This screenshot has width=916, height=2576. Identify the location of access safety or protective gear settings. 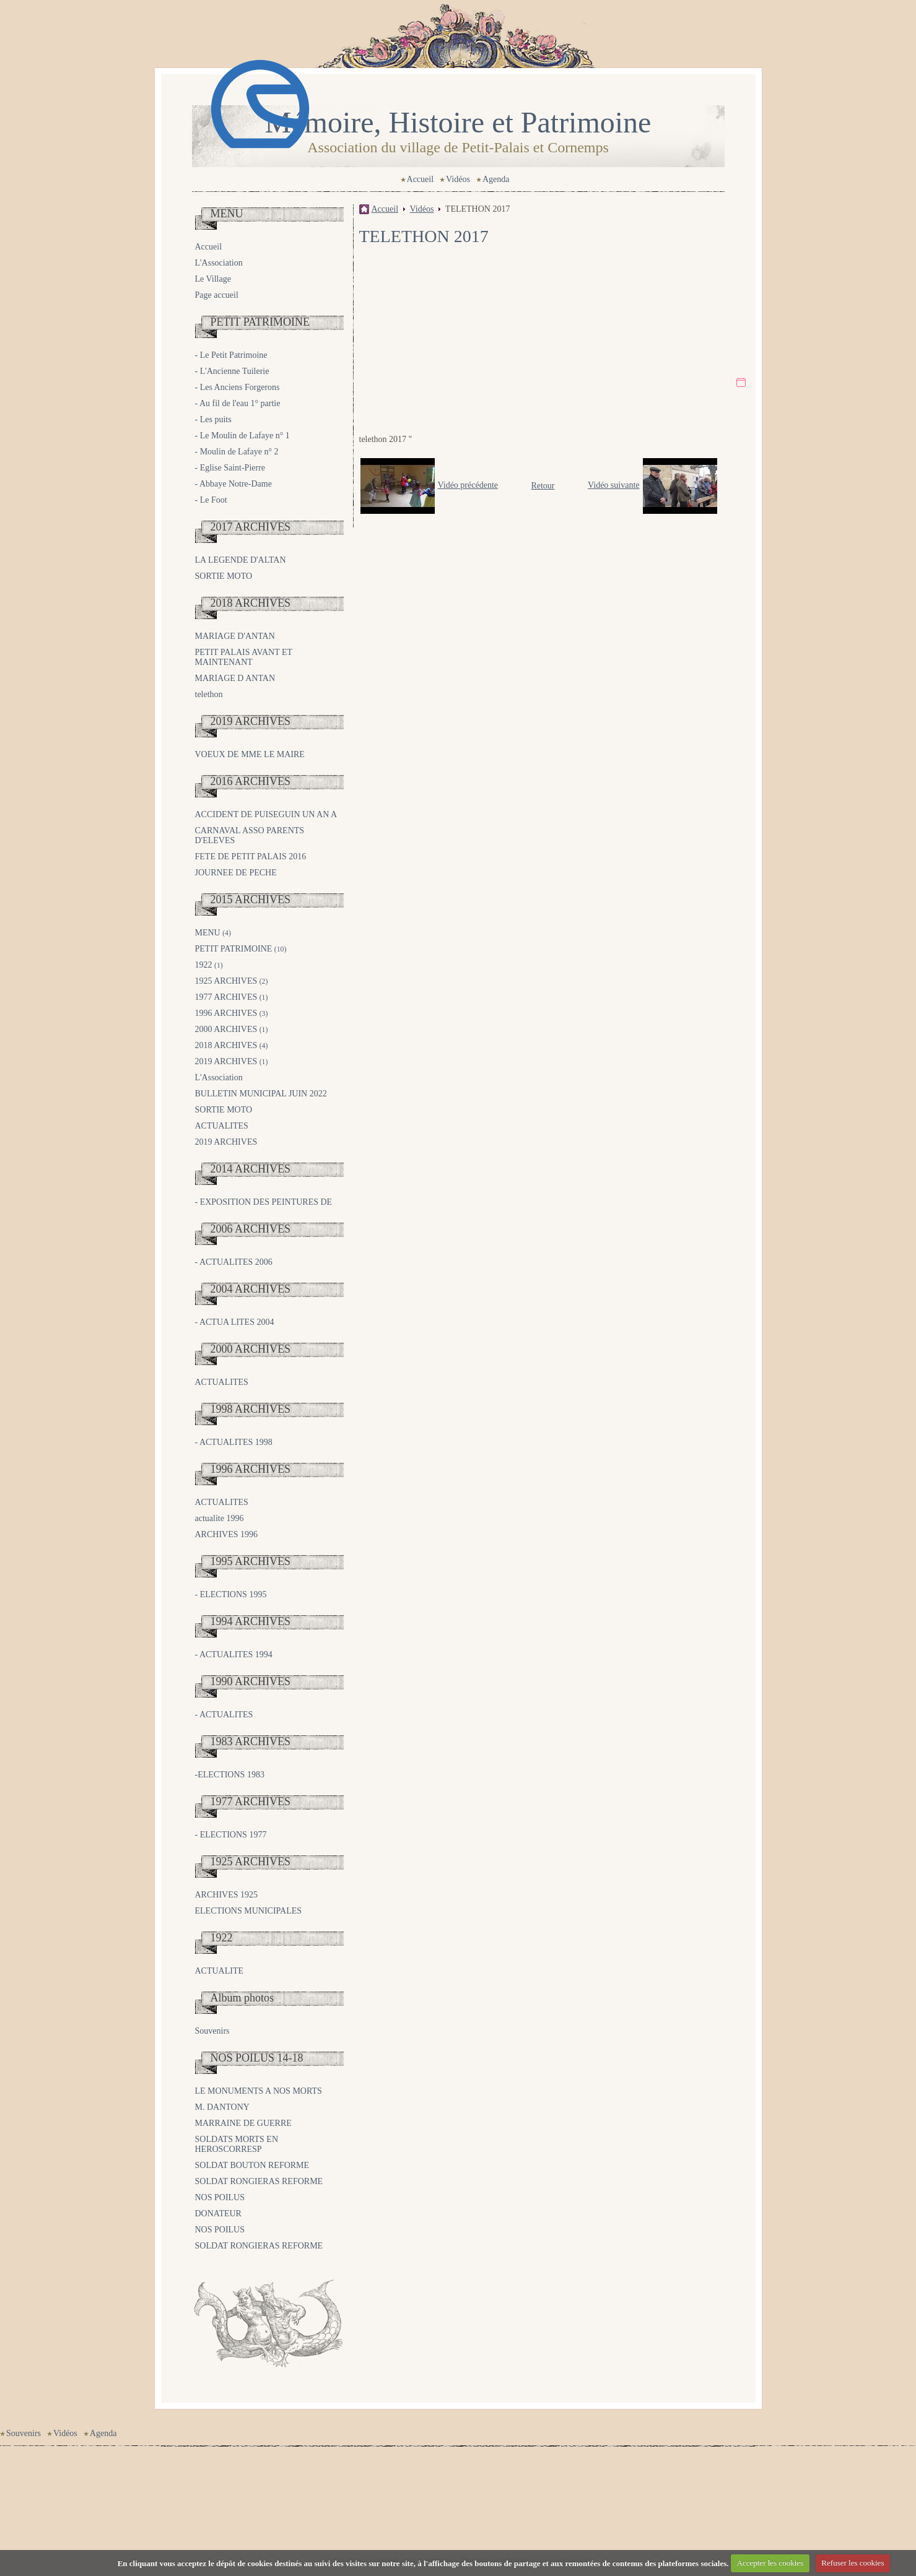
(260, 104).